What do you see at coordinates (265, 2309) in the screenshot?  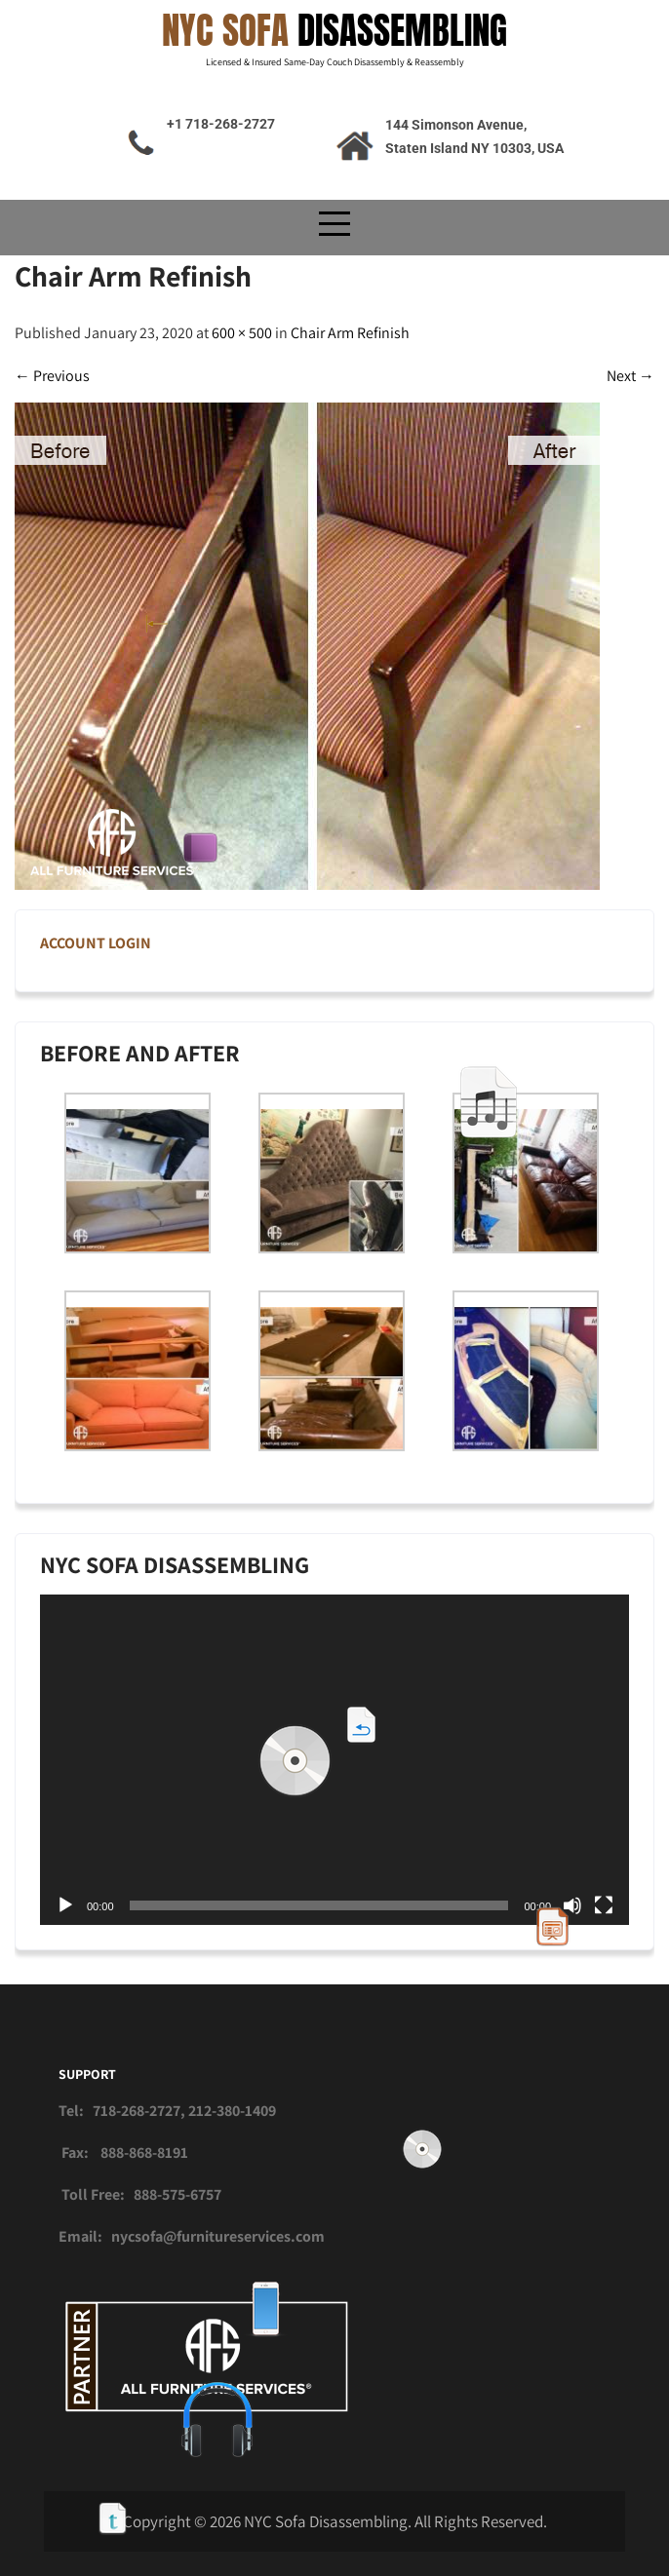 I see `manage connected iPhone device` at bounding box center [265, 2309].